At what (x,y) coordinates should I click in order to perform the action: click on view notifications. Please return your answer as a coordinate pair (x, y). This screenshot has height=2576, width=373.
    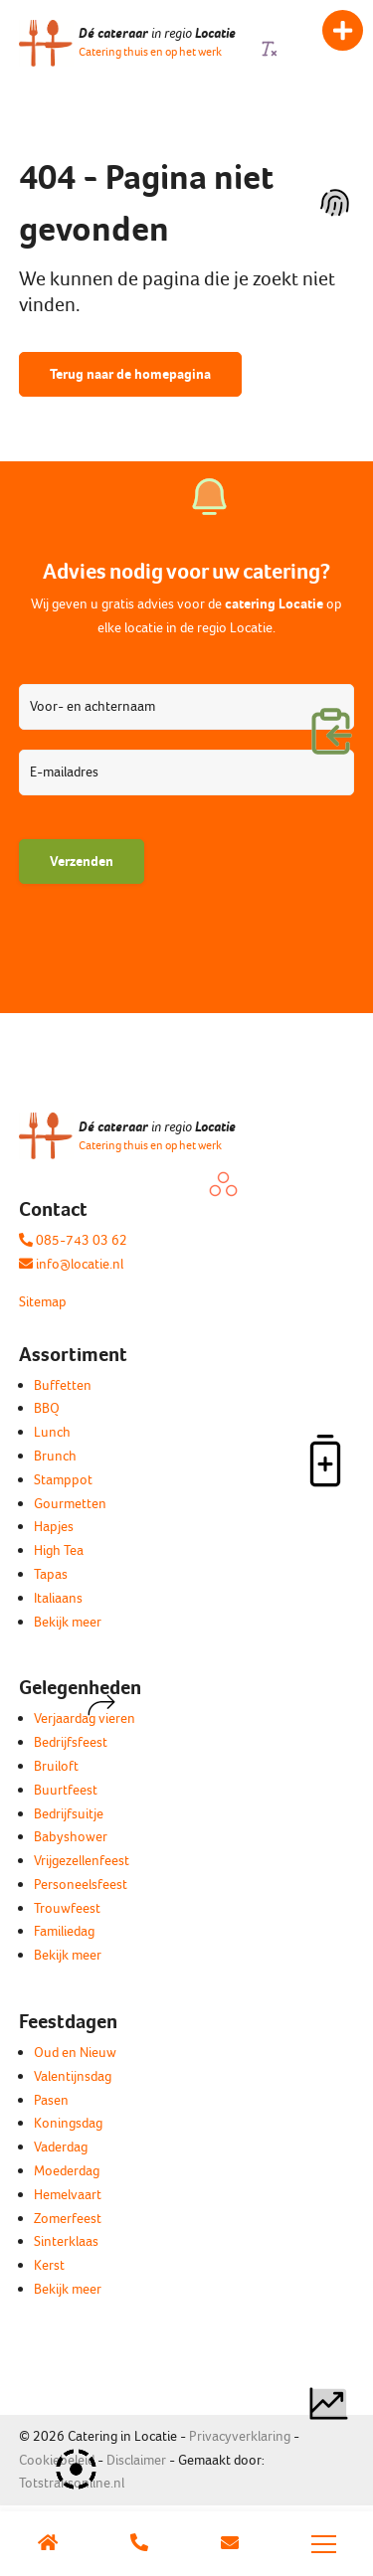
    Looking at the image, I should click on (209, 496).